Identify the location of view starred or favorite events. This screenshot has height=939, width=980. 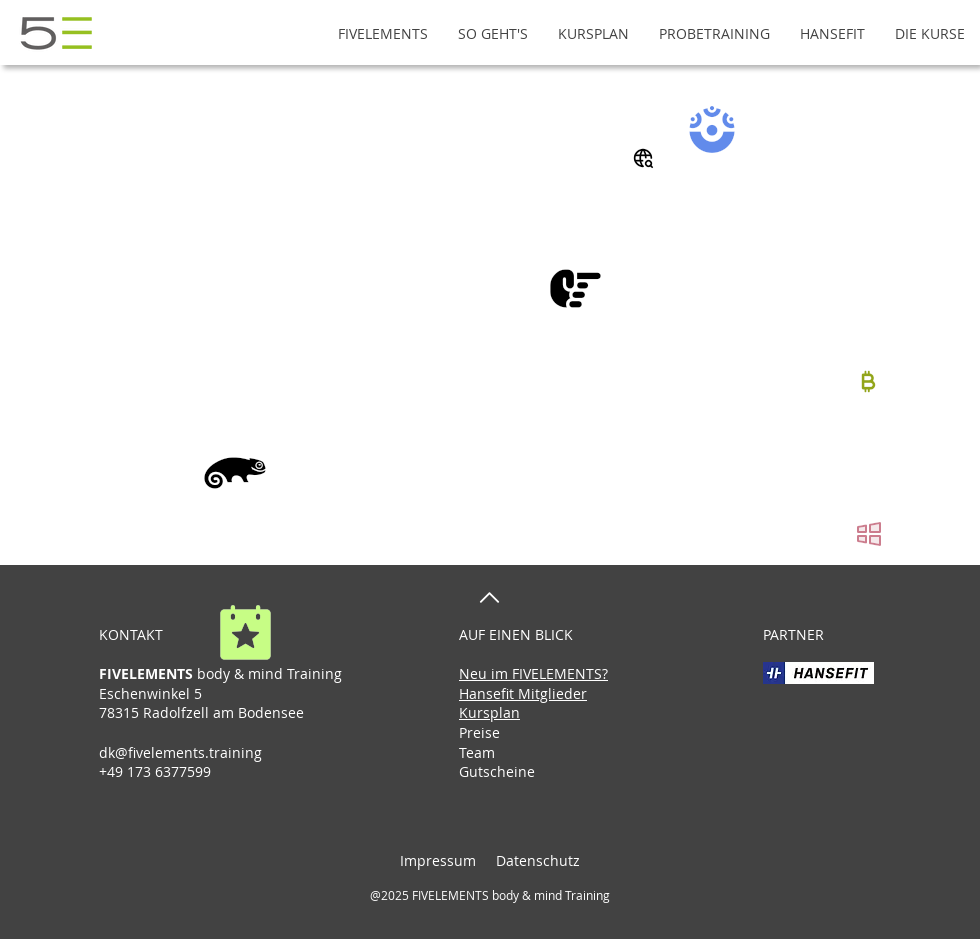
(245, 634).